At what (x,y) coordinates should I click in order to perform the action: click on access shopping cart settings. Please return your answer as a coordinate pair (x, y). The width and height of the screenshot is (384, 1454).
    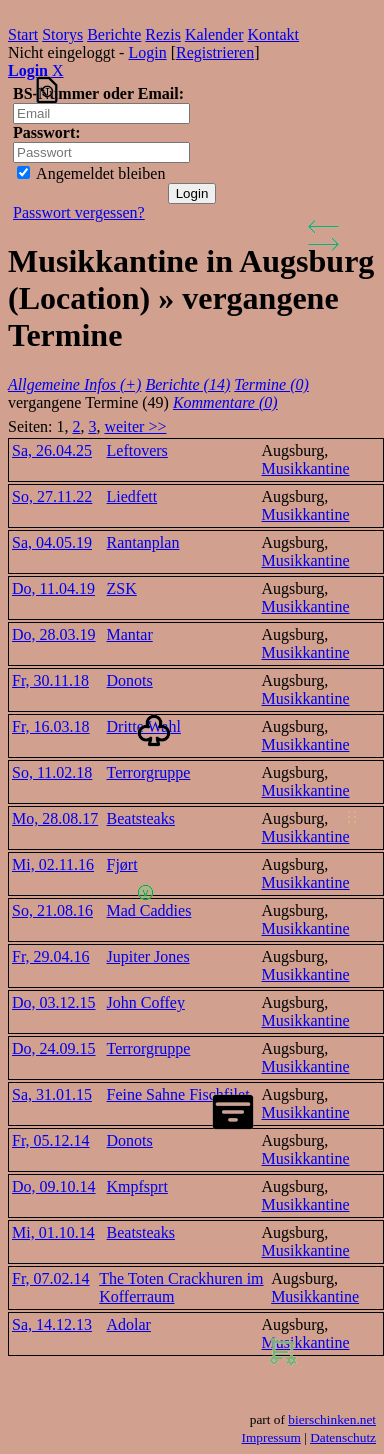
    Looking at the image, I should click on (282, 1351).